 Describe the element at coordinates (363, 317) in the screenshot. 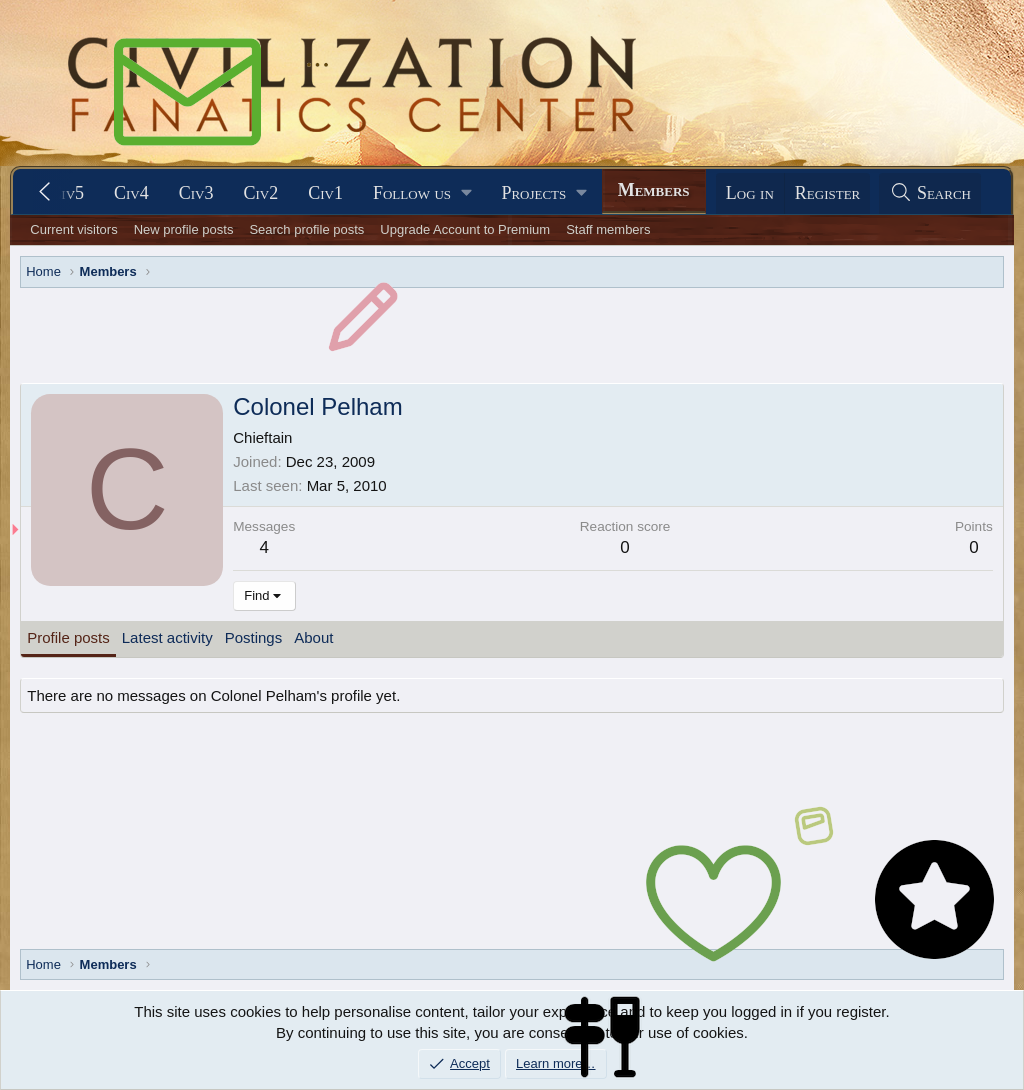

I see `edit content or settings` at that location.